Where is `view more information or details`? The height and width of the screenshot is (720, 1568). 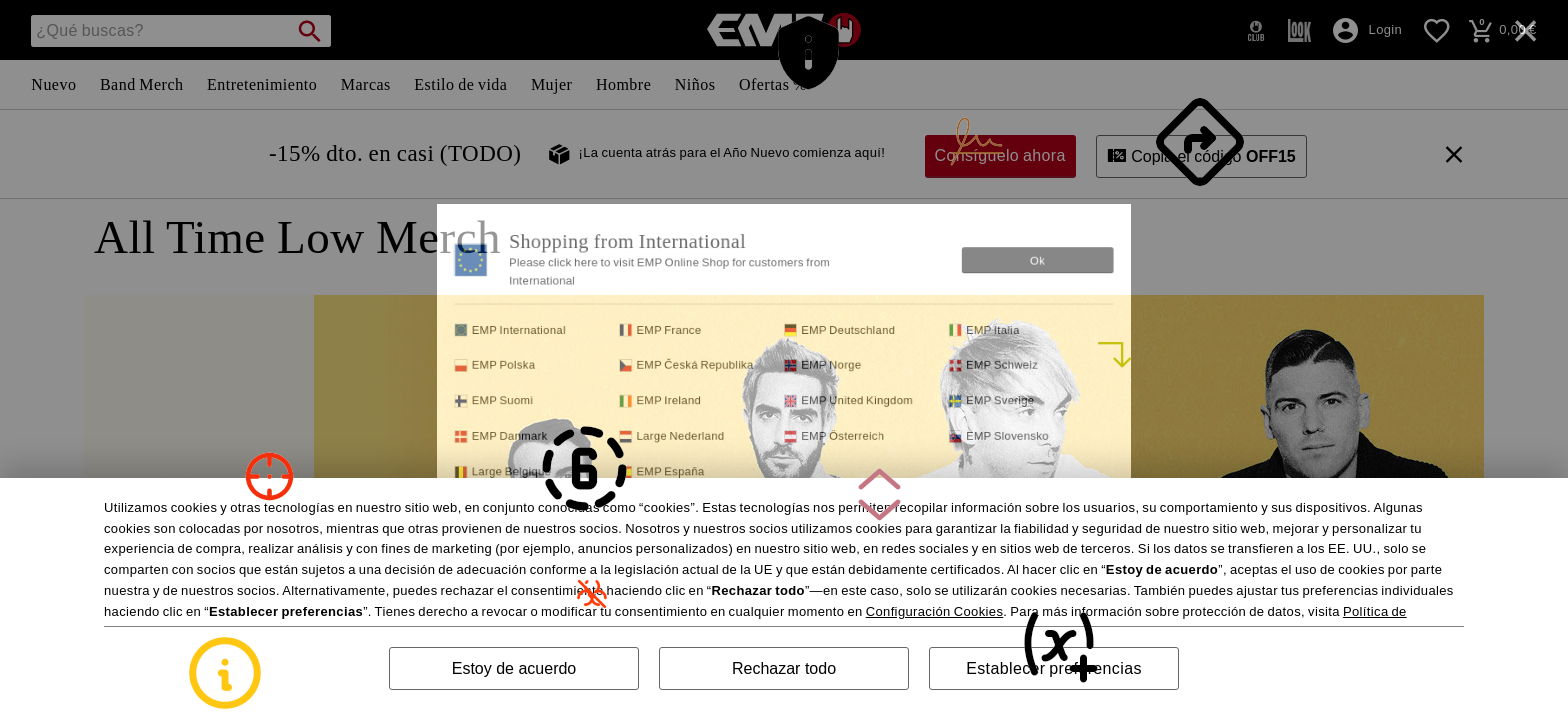 view more information or details is located at coordinates (225, 673).